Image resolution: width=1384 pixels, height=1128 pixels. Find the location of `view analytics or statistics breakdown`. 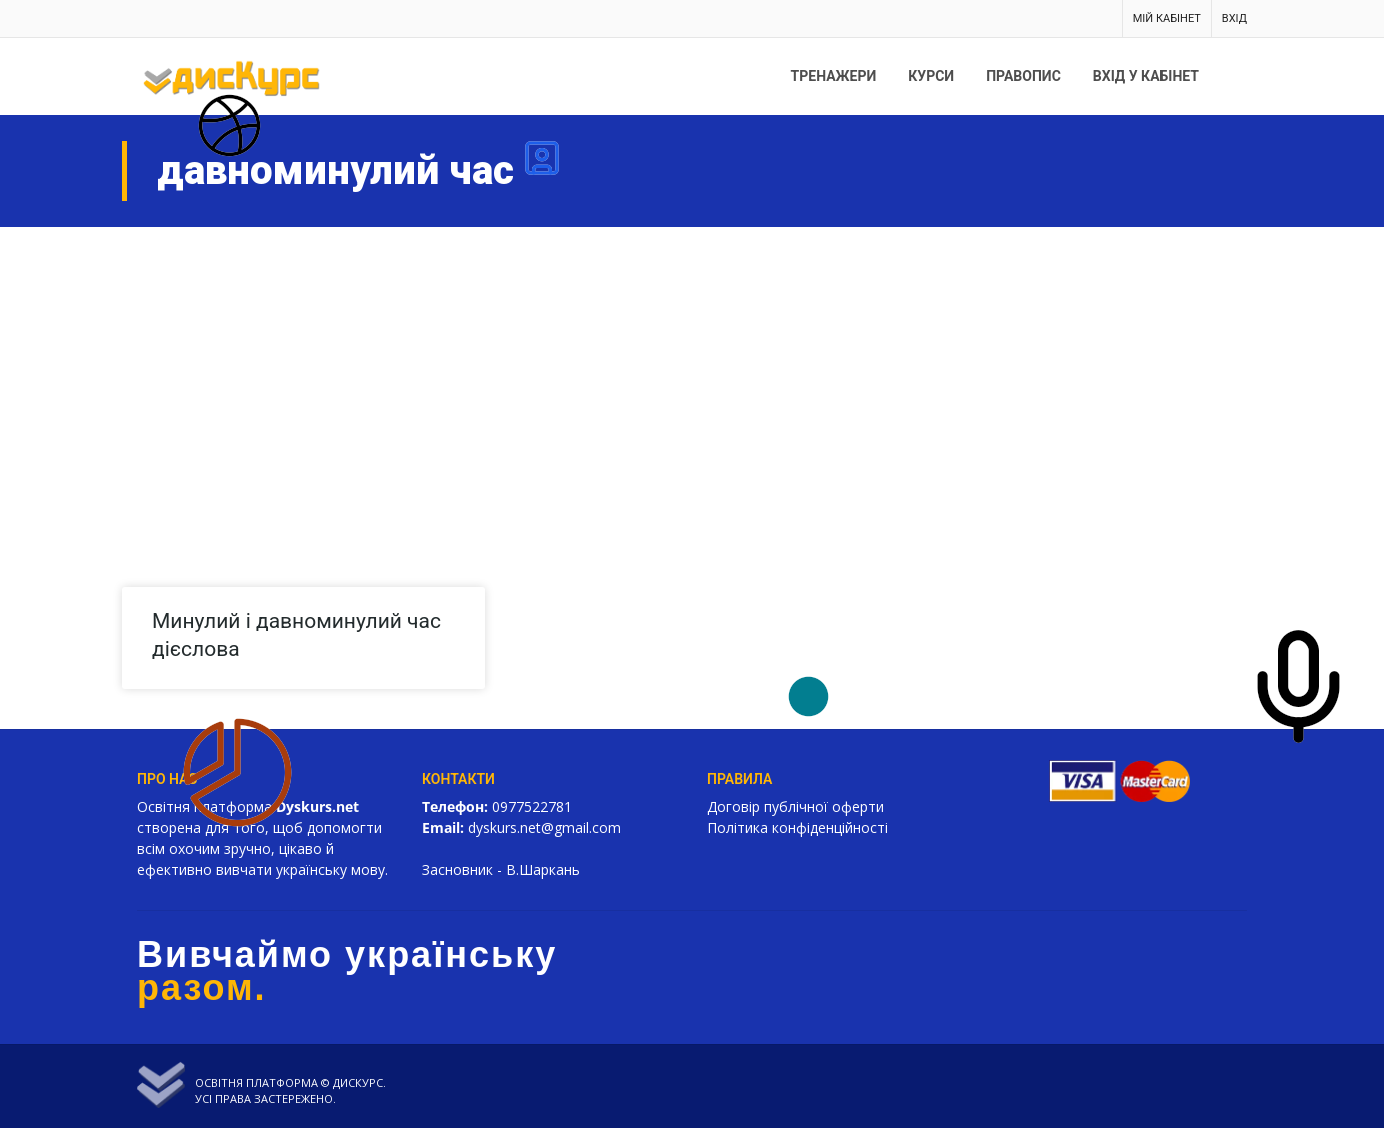

view analytics or statistics breakdown is located at coordinates (237, 772).